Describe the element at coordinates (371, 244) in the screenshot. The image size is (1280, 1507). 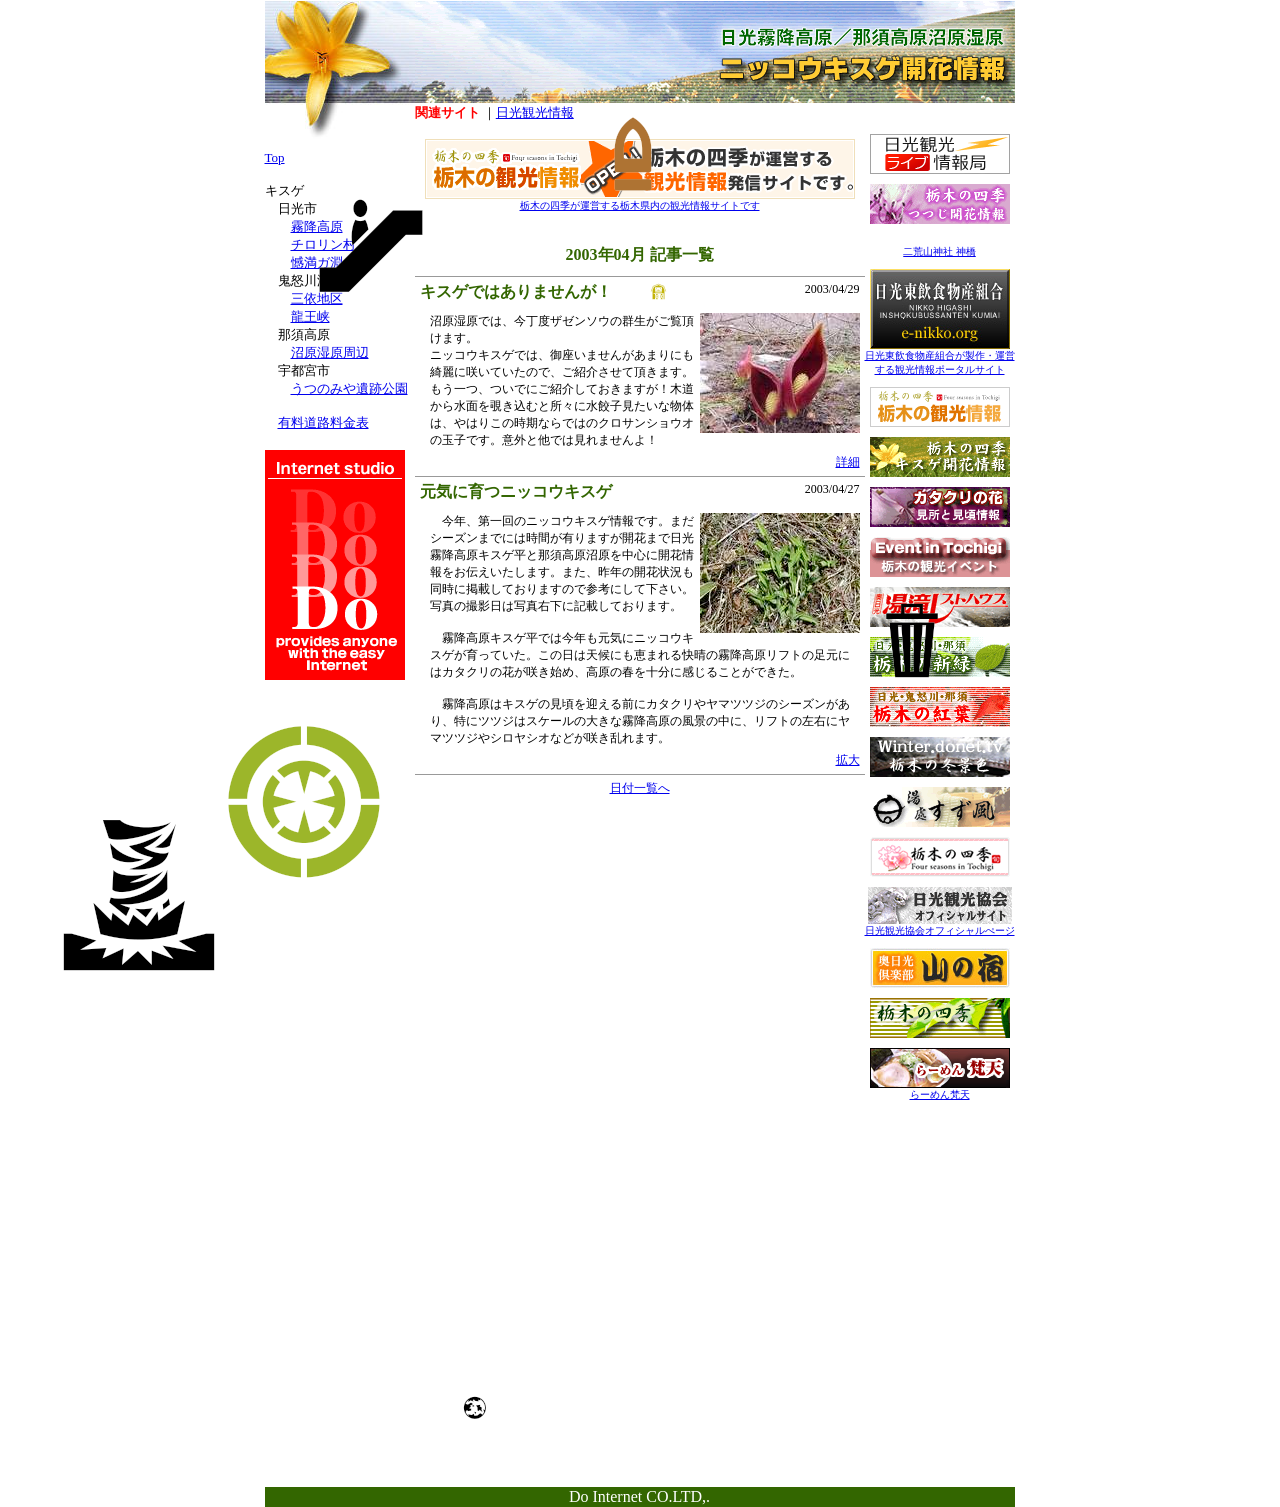
I see `indicates escalator location in a building or transit map` at that location.